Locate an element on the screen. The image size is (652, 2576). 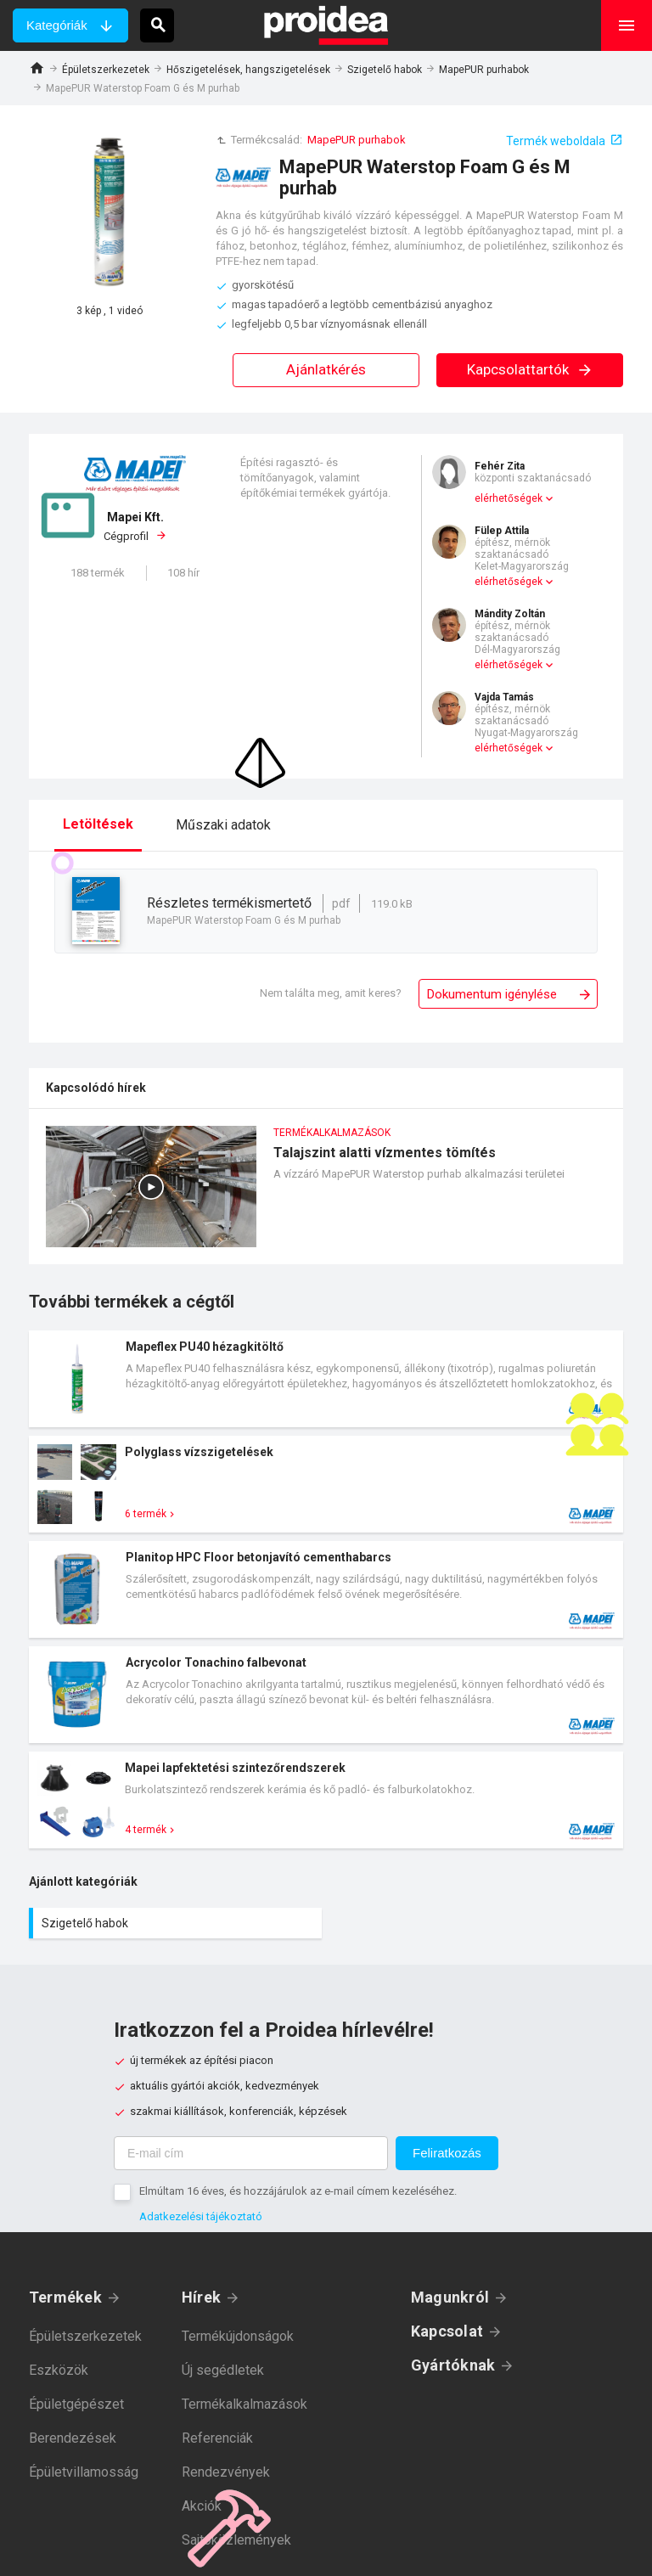
view all team members is located at coordinates (597, 1424).